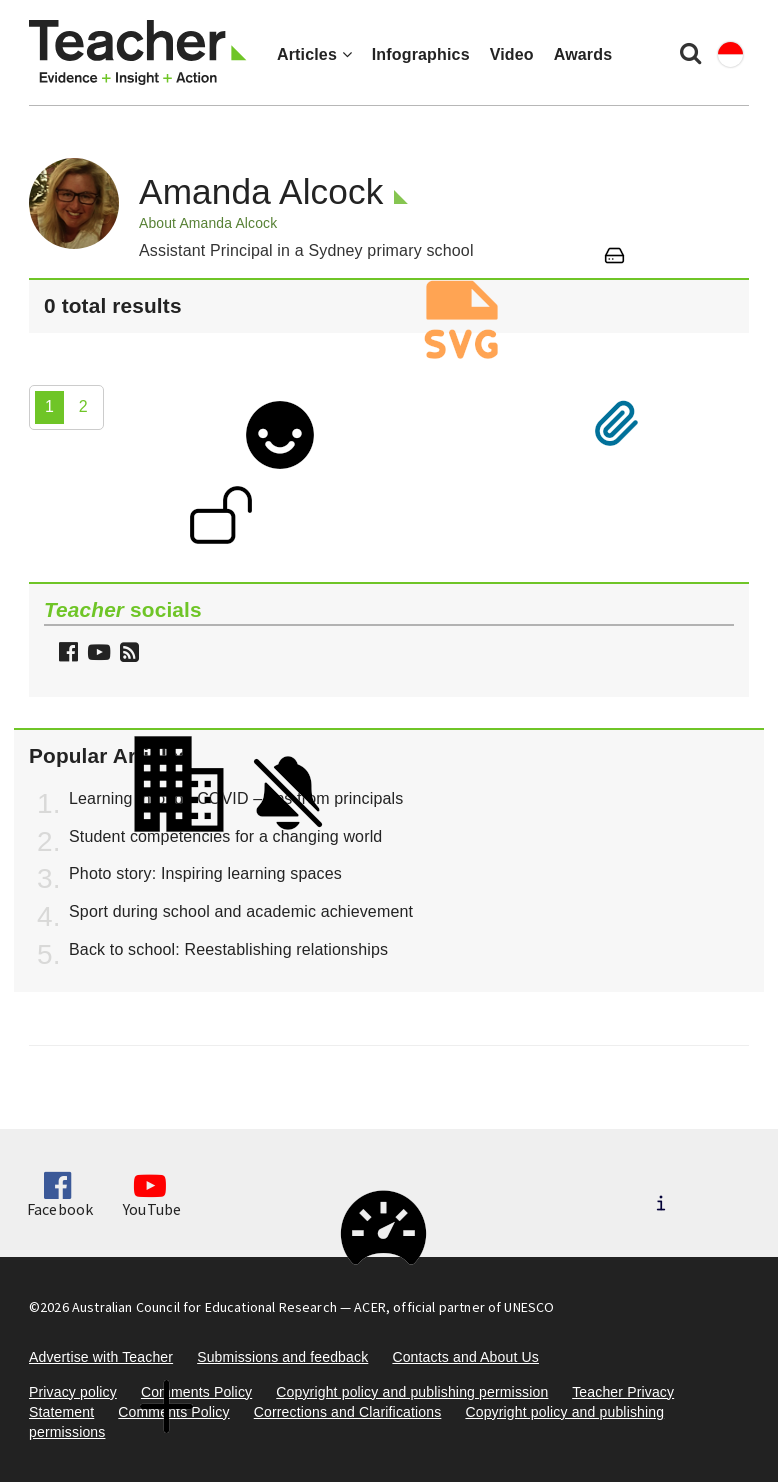 This screenshot has width=778, height=1482. I want to click on mute or disable notifications, so click(288, 793).